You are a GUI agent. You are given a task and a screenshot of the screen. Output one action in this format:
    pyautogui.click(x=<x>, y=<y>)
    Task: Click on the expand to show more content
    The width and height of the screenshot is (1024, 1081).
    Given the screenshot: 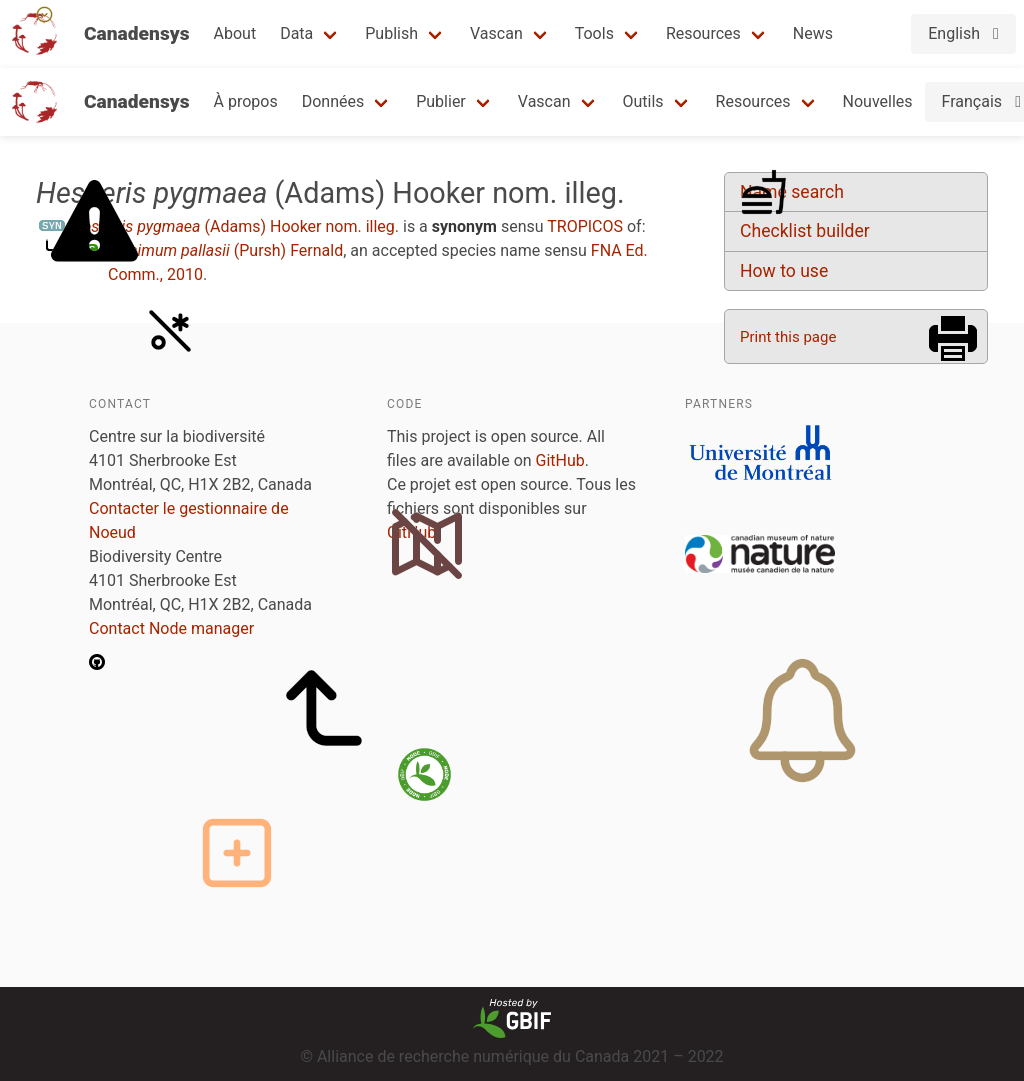 What is the action you would take?
    pyautogui.click(x=44, y=14)
    